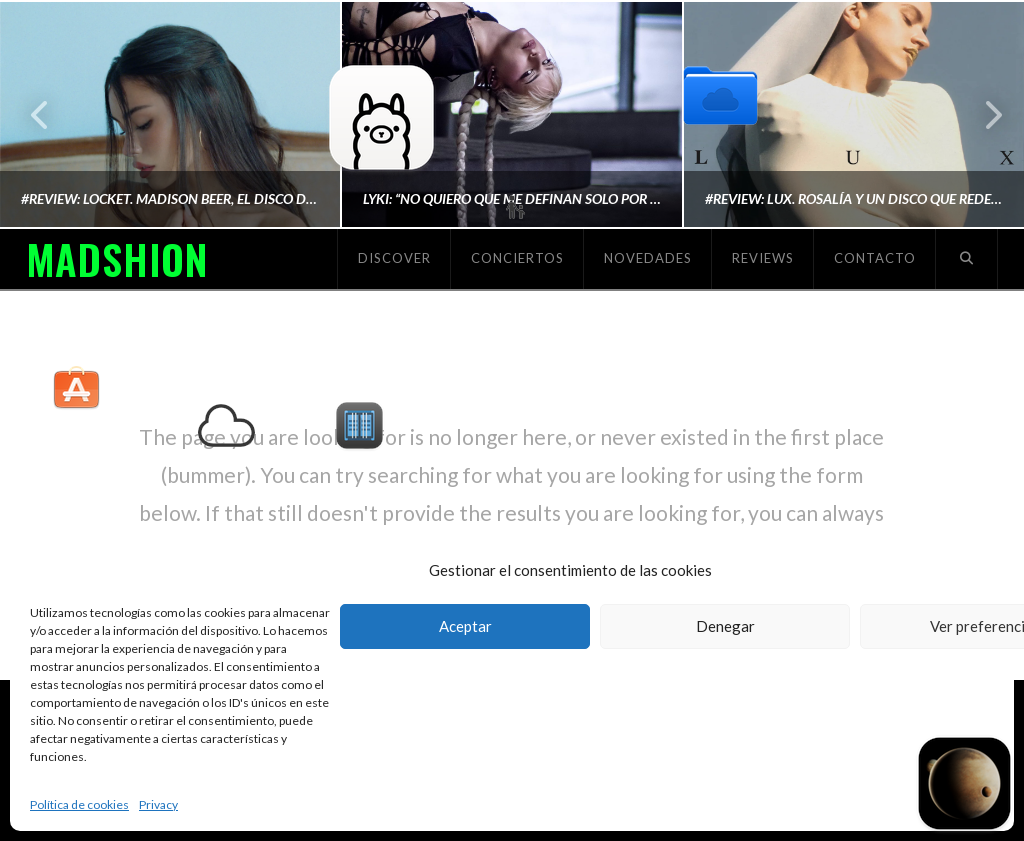 The image size is (1024, 841). What do you see at coordinates (516, 207) in the screenshot?
I see `access parental control settings` at bounding box center [516, 207].